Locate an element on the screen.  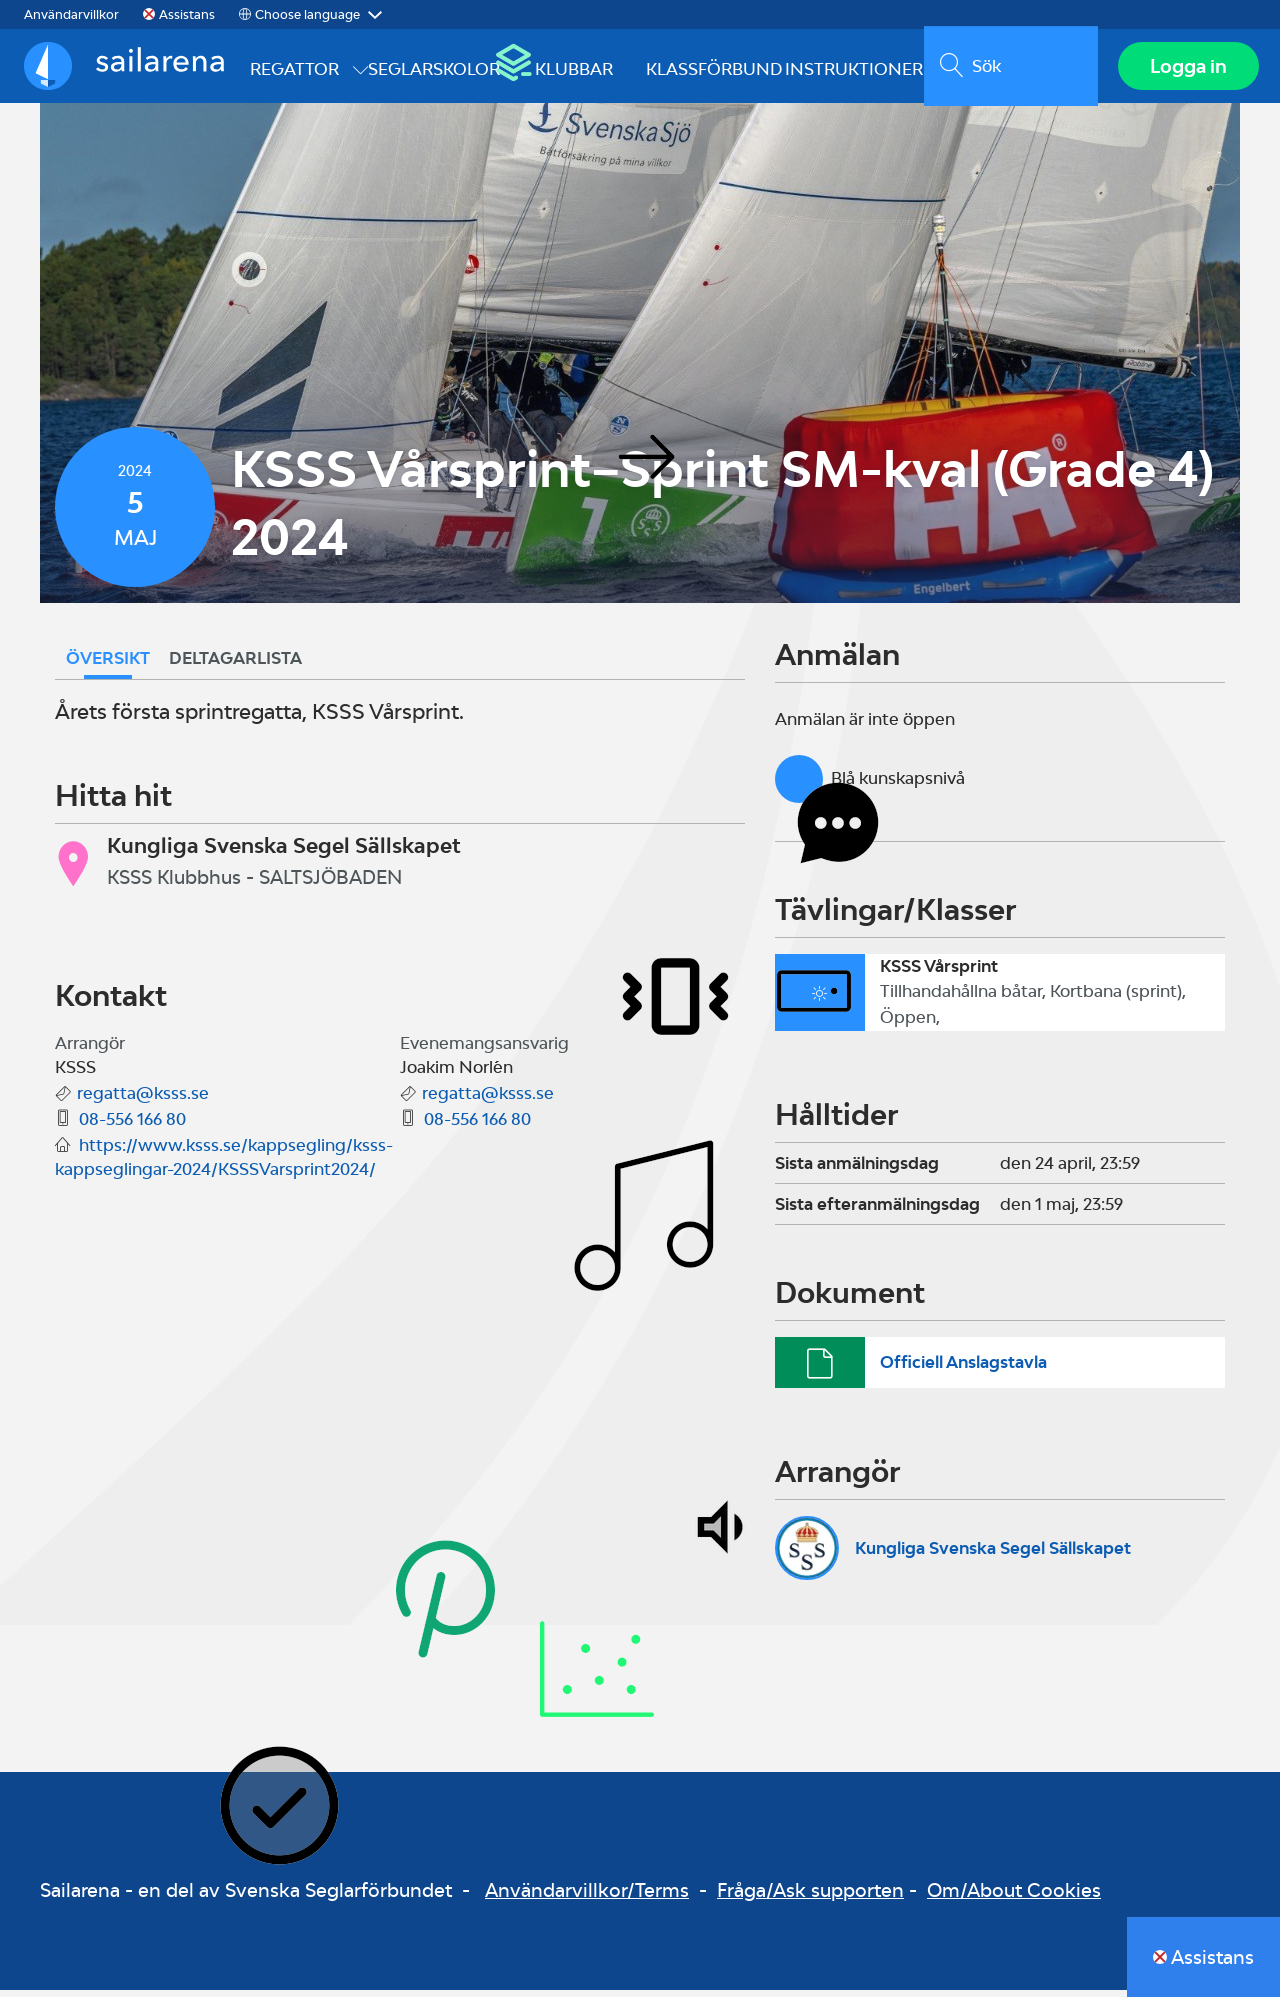
open chat or messaging is located at coordinates (838, 823).